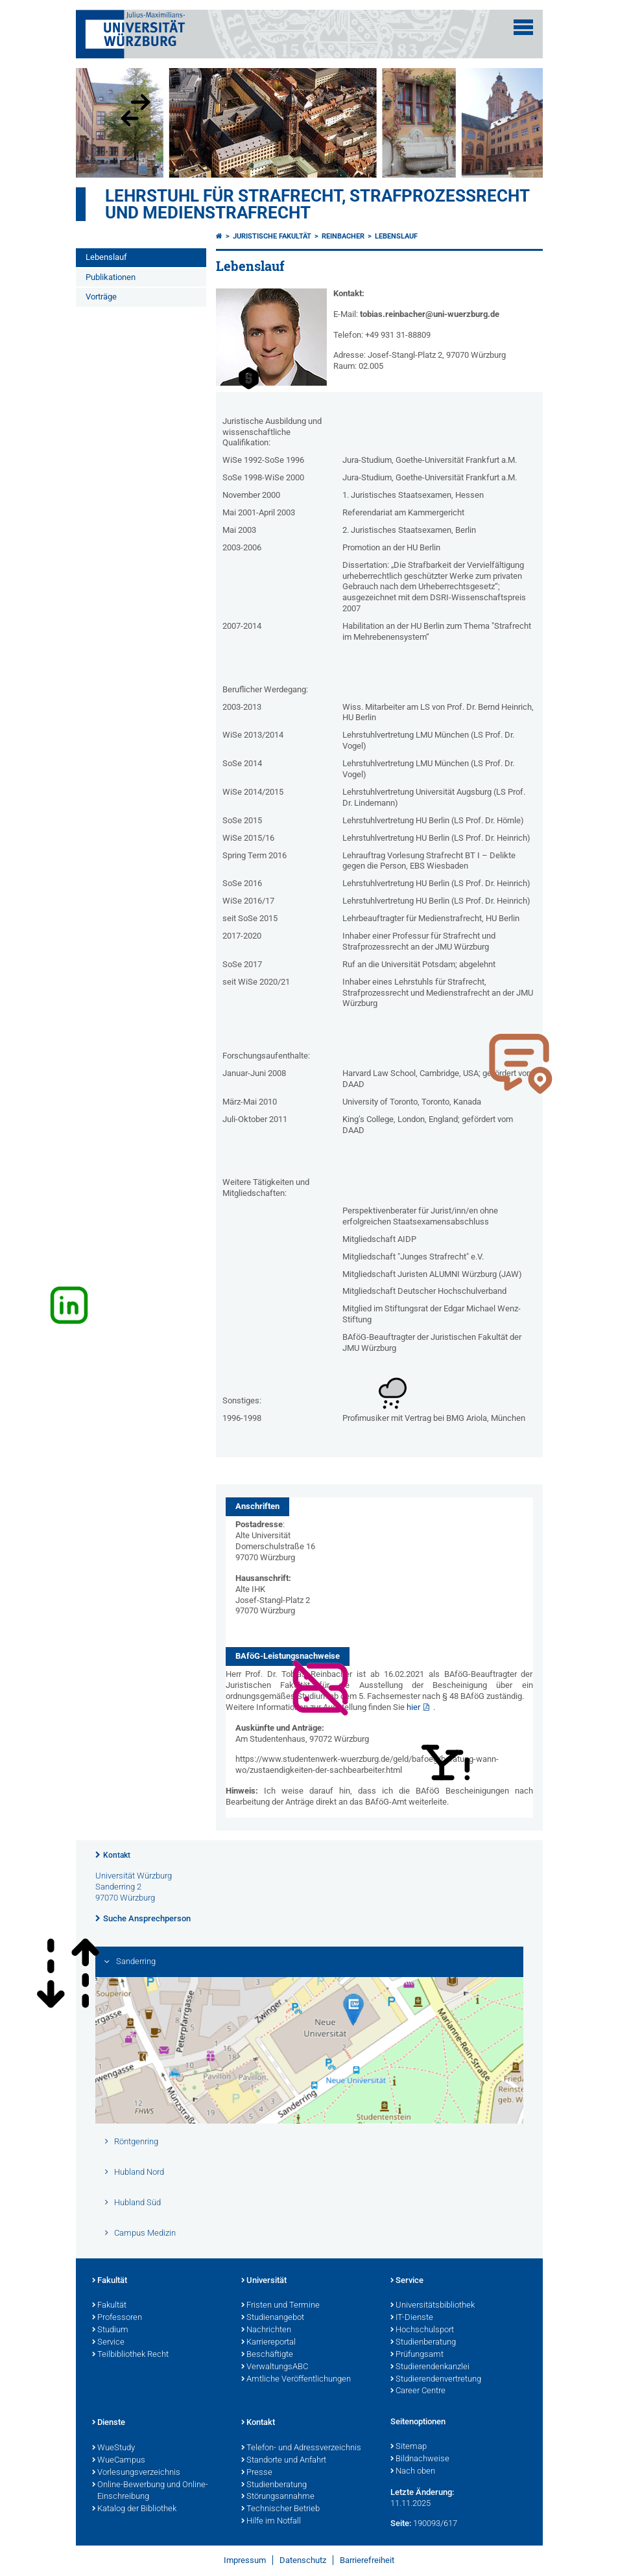  What do you see at coordinates (447, 1762) in the screenshot?
I see `link to Yahoo account` at bounding box center [447, 1762].